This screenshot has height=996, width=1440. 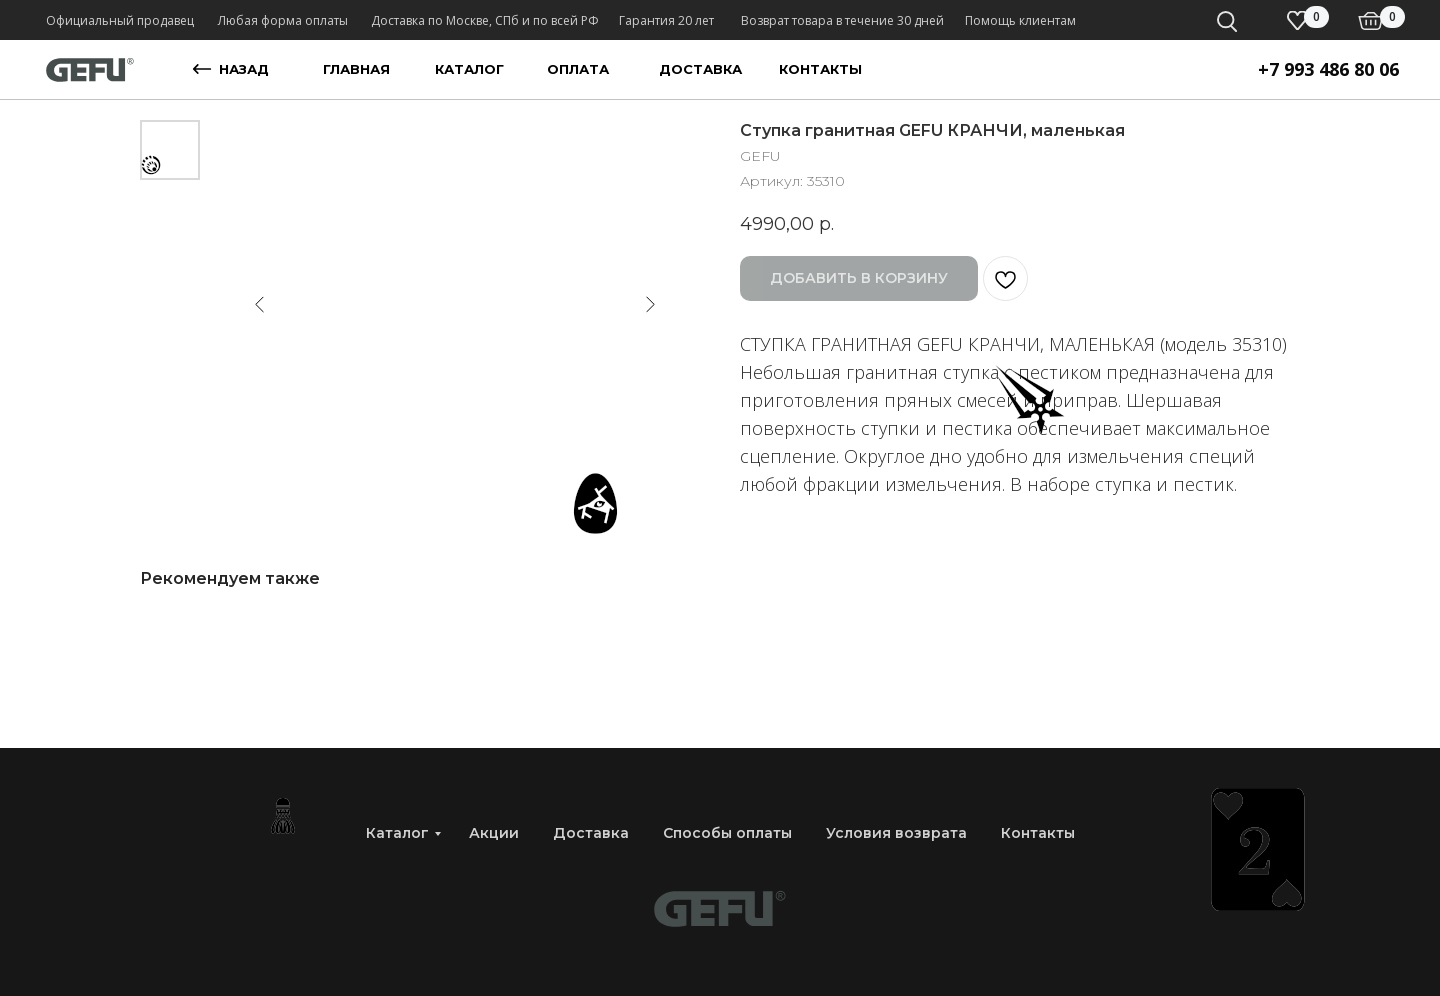 I want to click on activate sonic or speed boost ability, so click(x=151, y=165).